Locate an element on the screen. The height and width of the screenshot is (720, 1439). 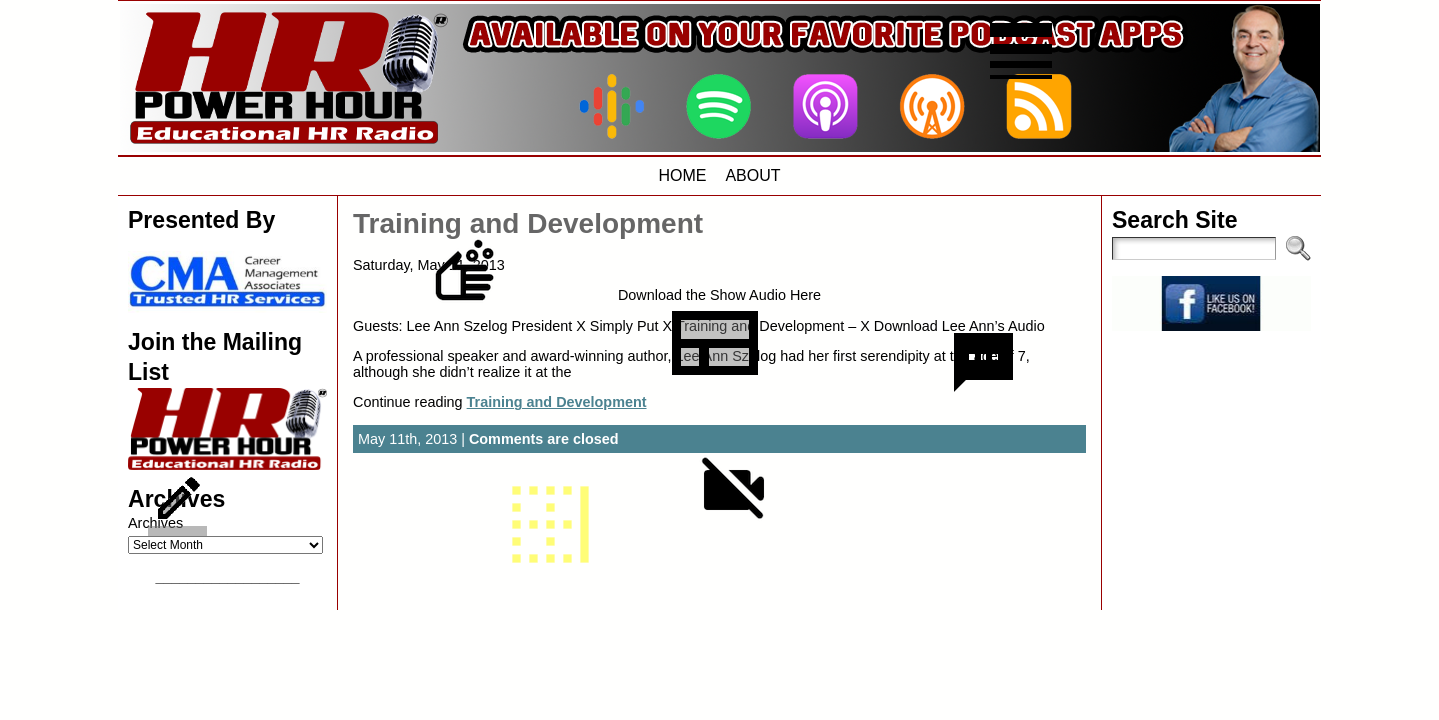
camera is currently disabled or off is located at coordinates (734, 490).